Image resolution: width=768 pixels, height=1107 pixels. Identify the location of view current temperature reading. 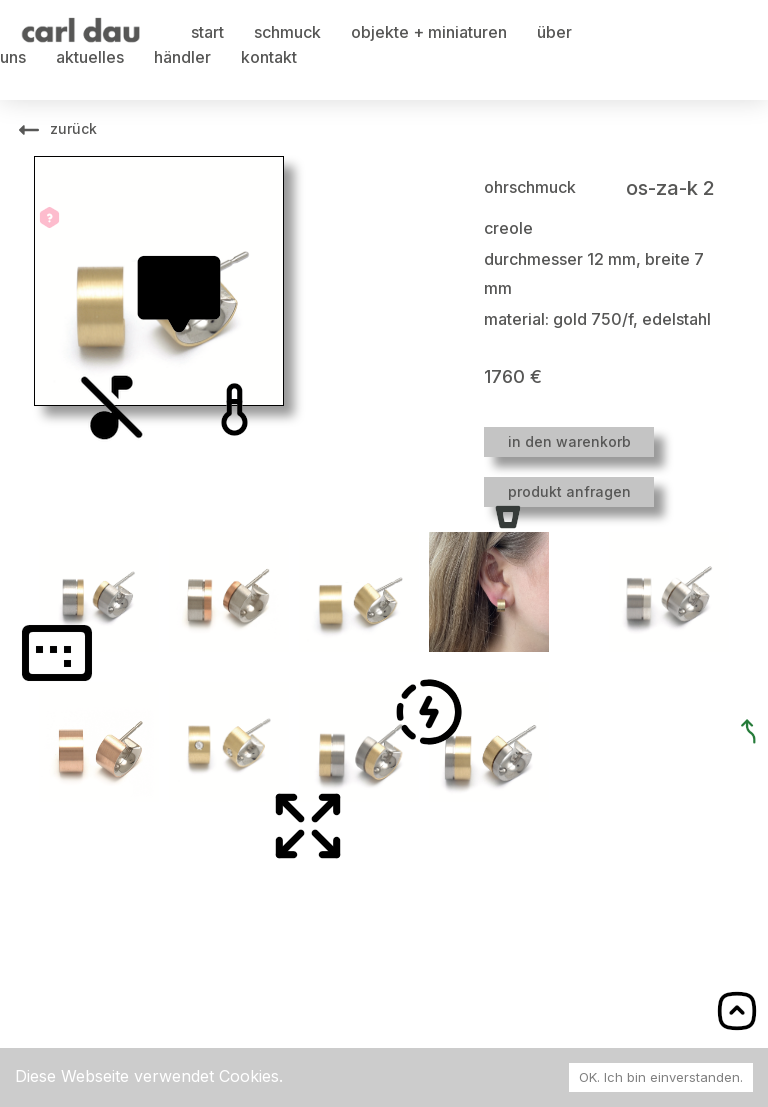
(234, 409).